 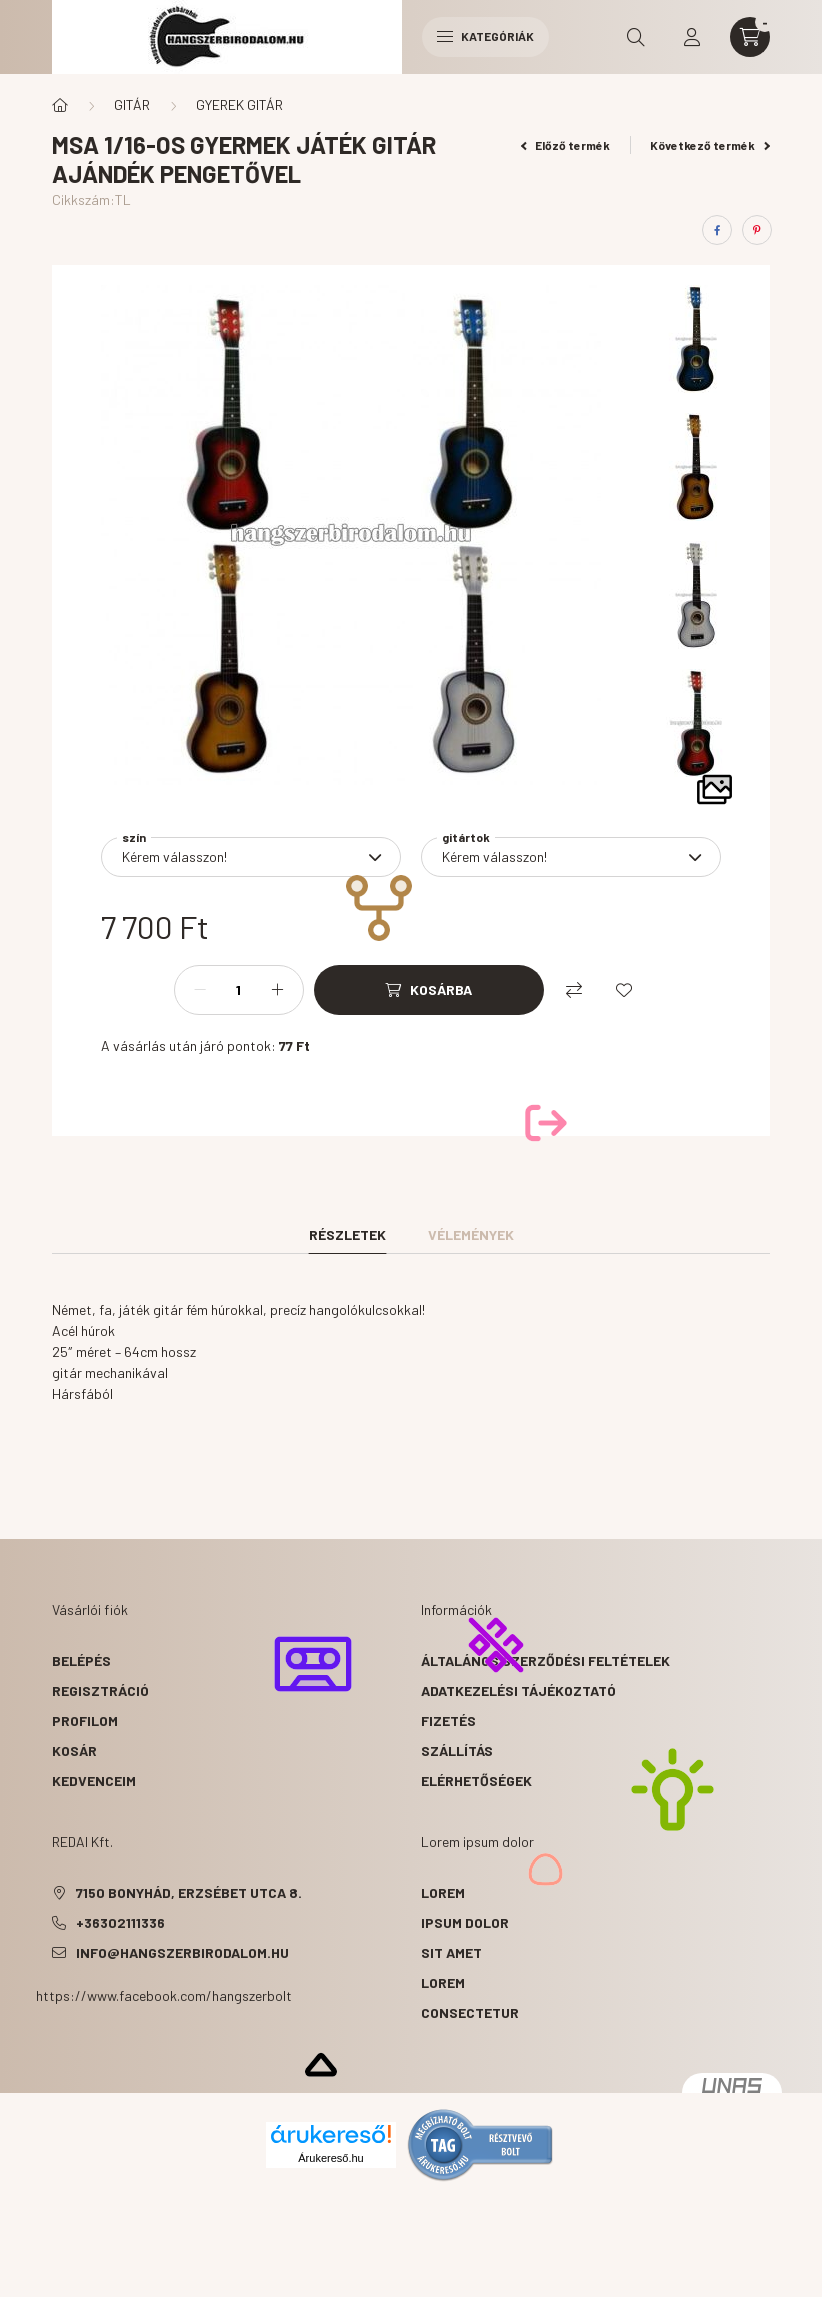 I want to click on scroll to top of page, so click(x=321, y=2066).